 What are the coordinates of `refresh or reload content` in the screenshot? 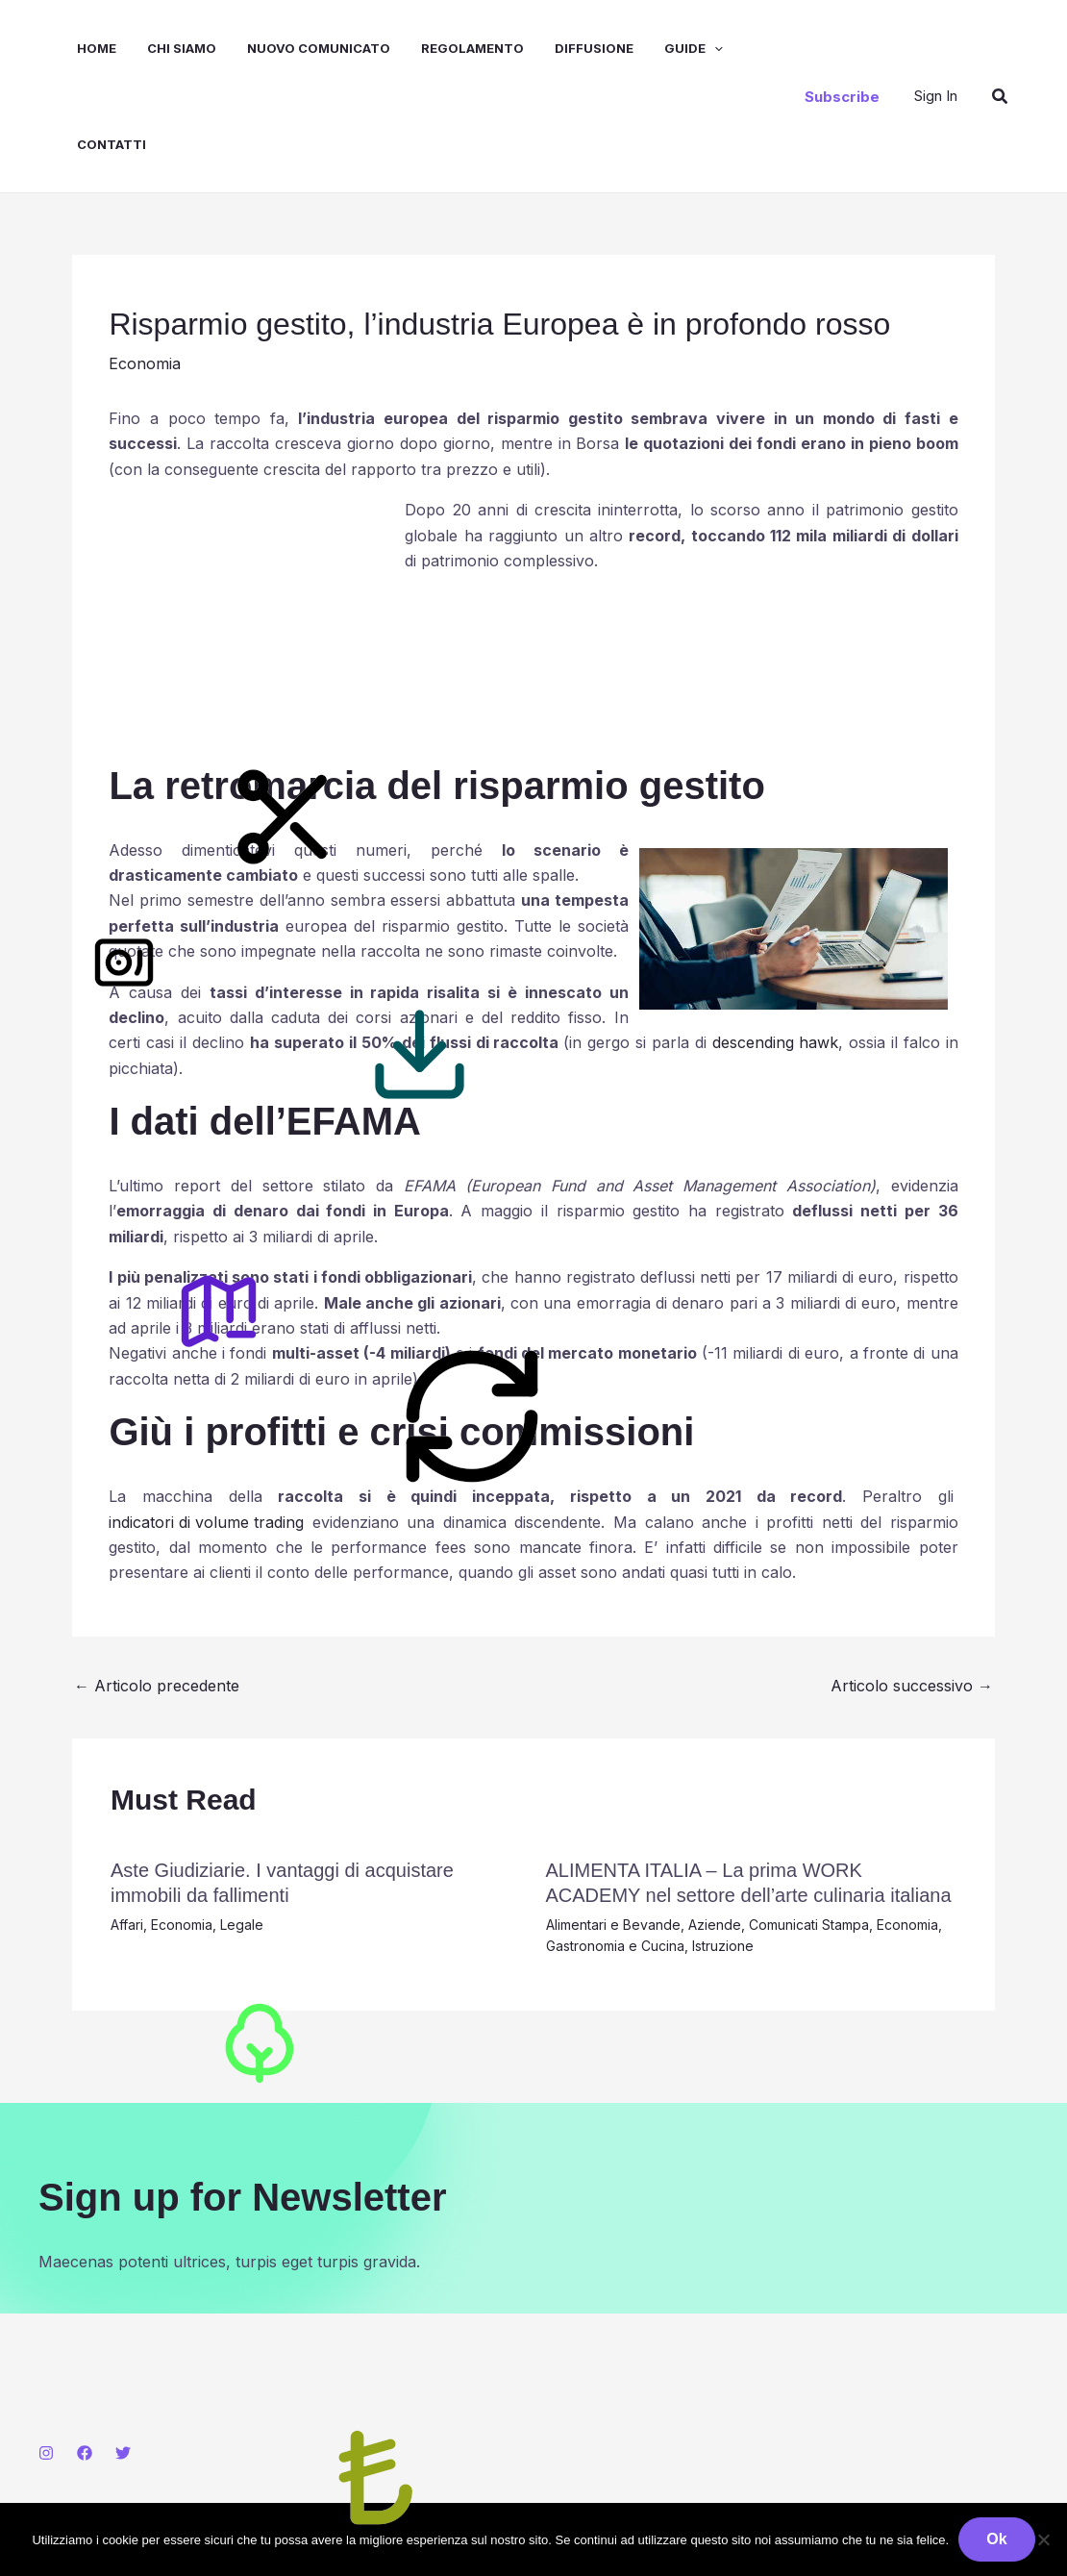 It's located at (472, 1416).